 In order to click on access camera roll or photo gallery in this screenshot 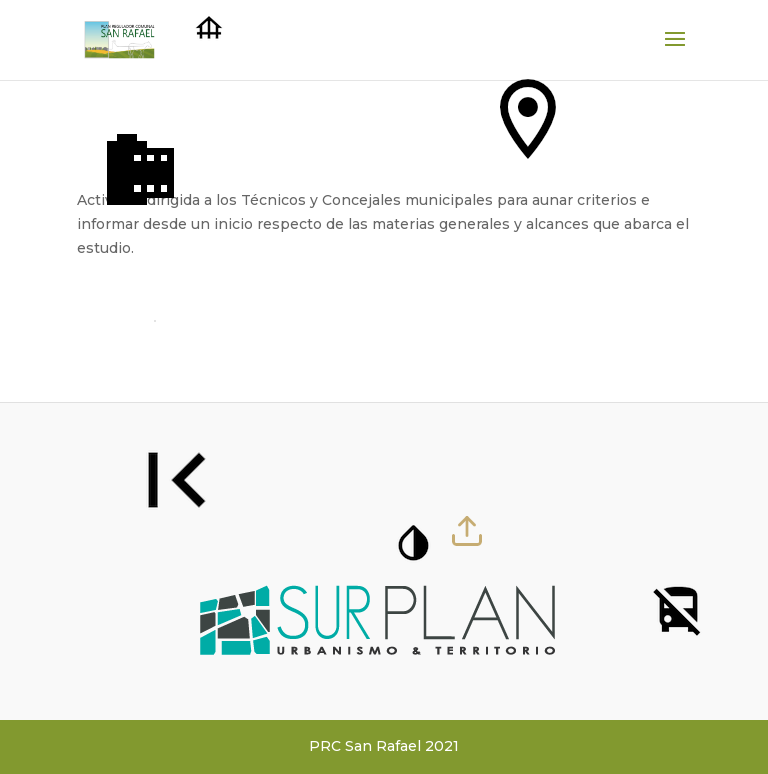, I will do `click(140, 171)`.